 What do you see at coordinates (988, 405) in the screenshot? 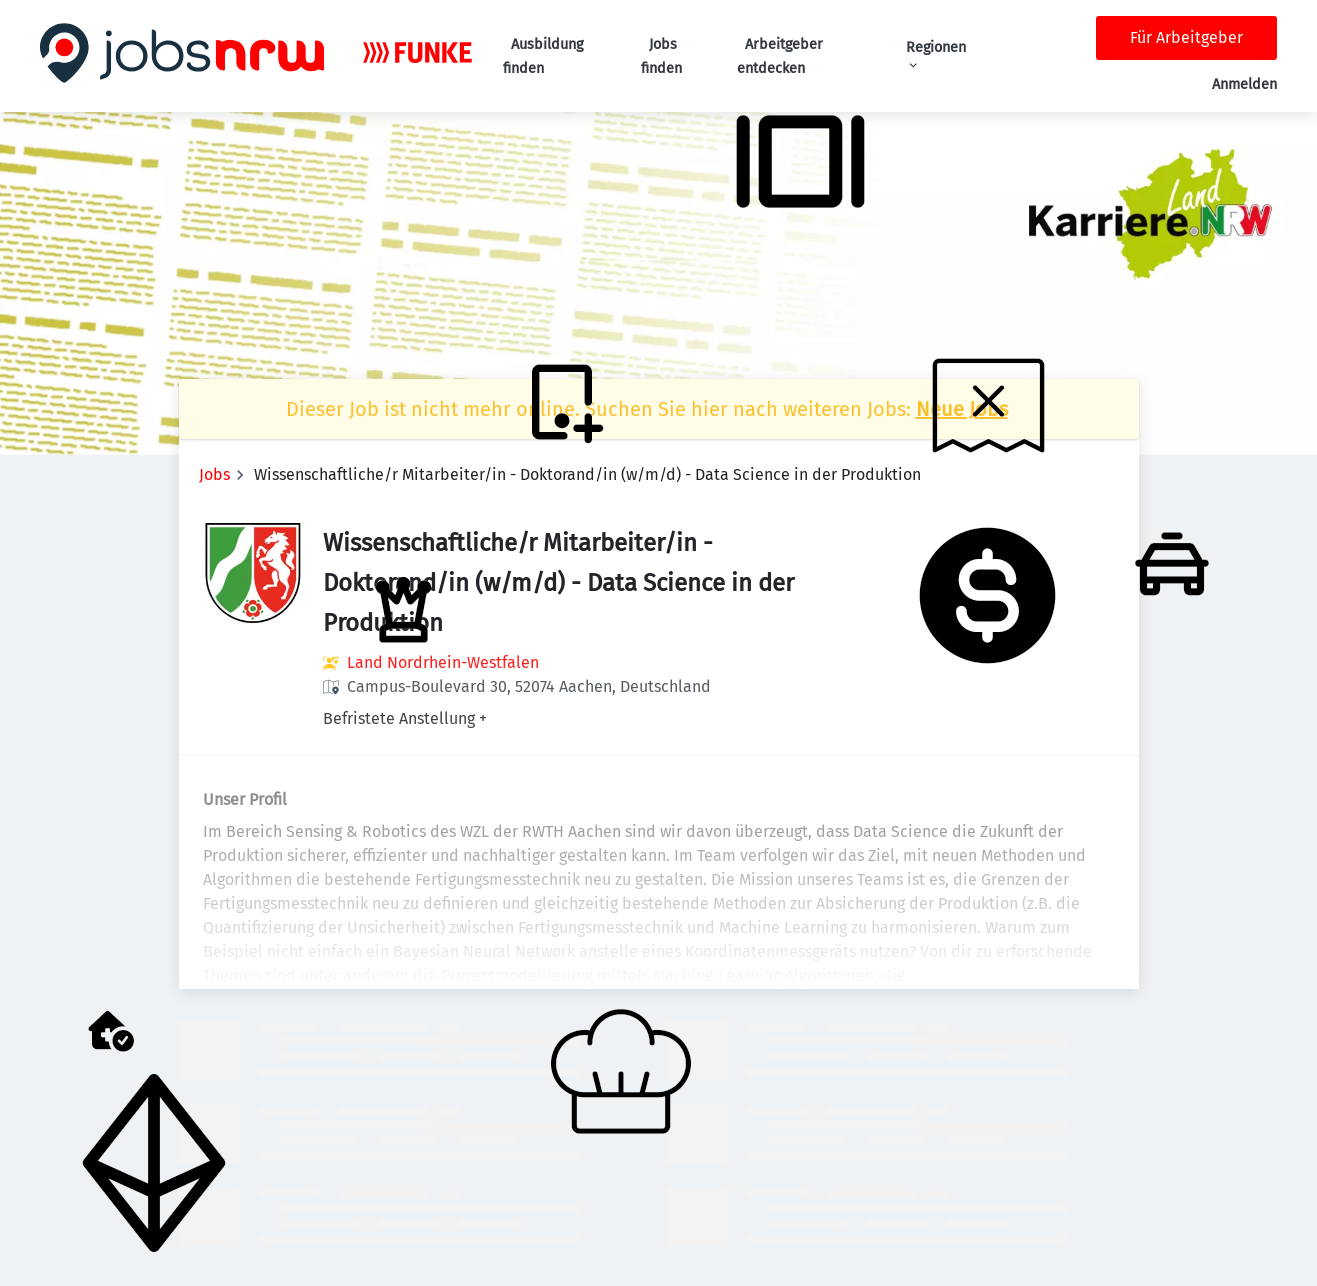
I see `cancel or void a receipt` at bounding box center [988, 405].